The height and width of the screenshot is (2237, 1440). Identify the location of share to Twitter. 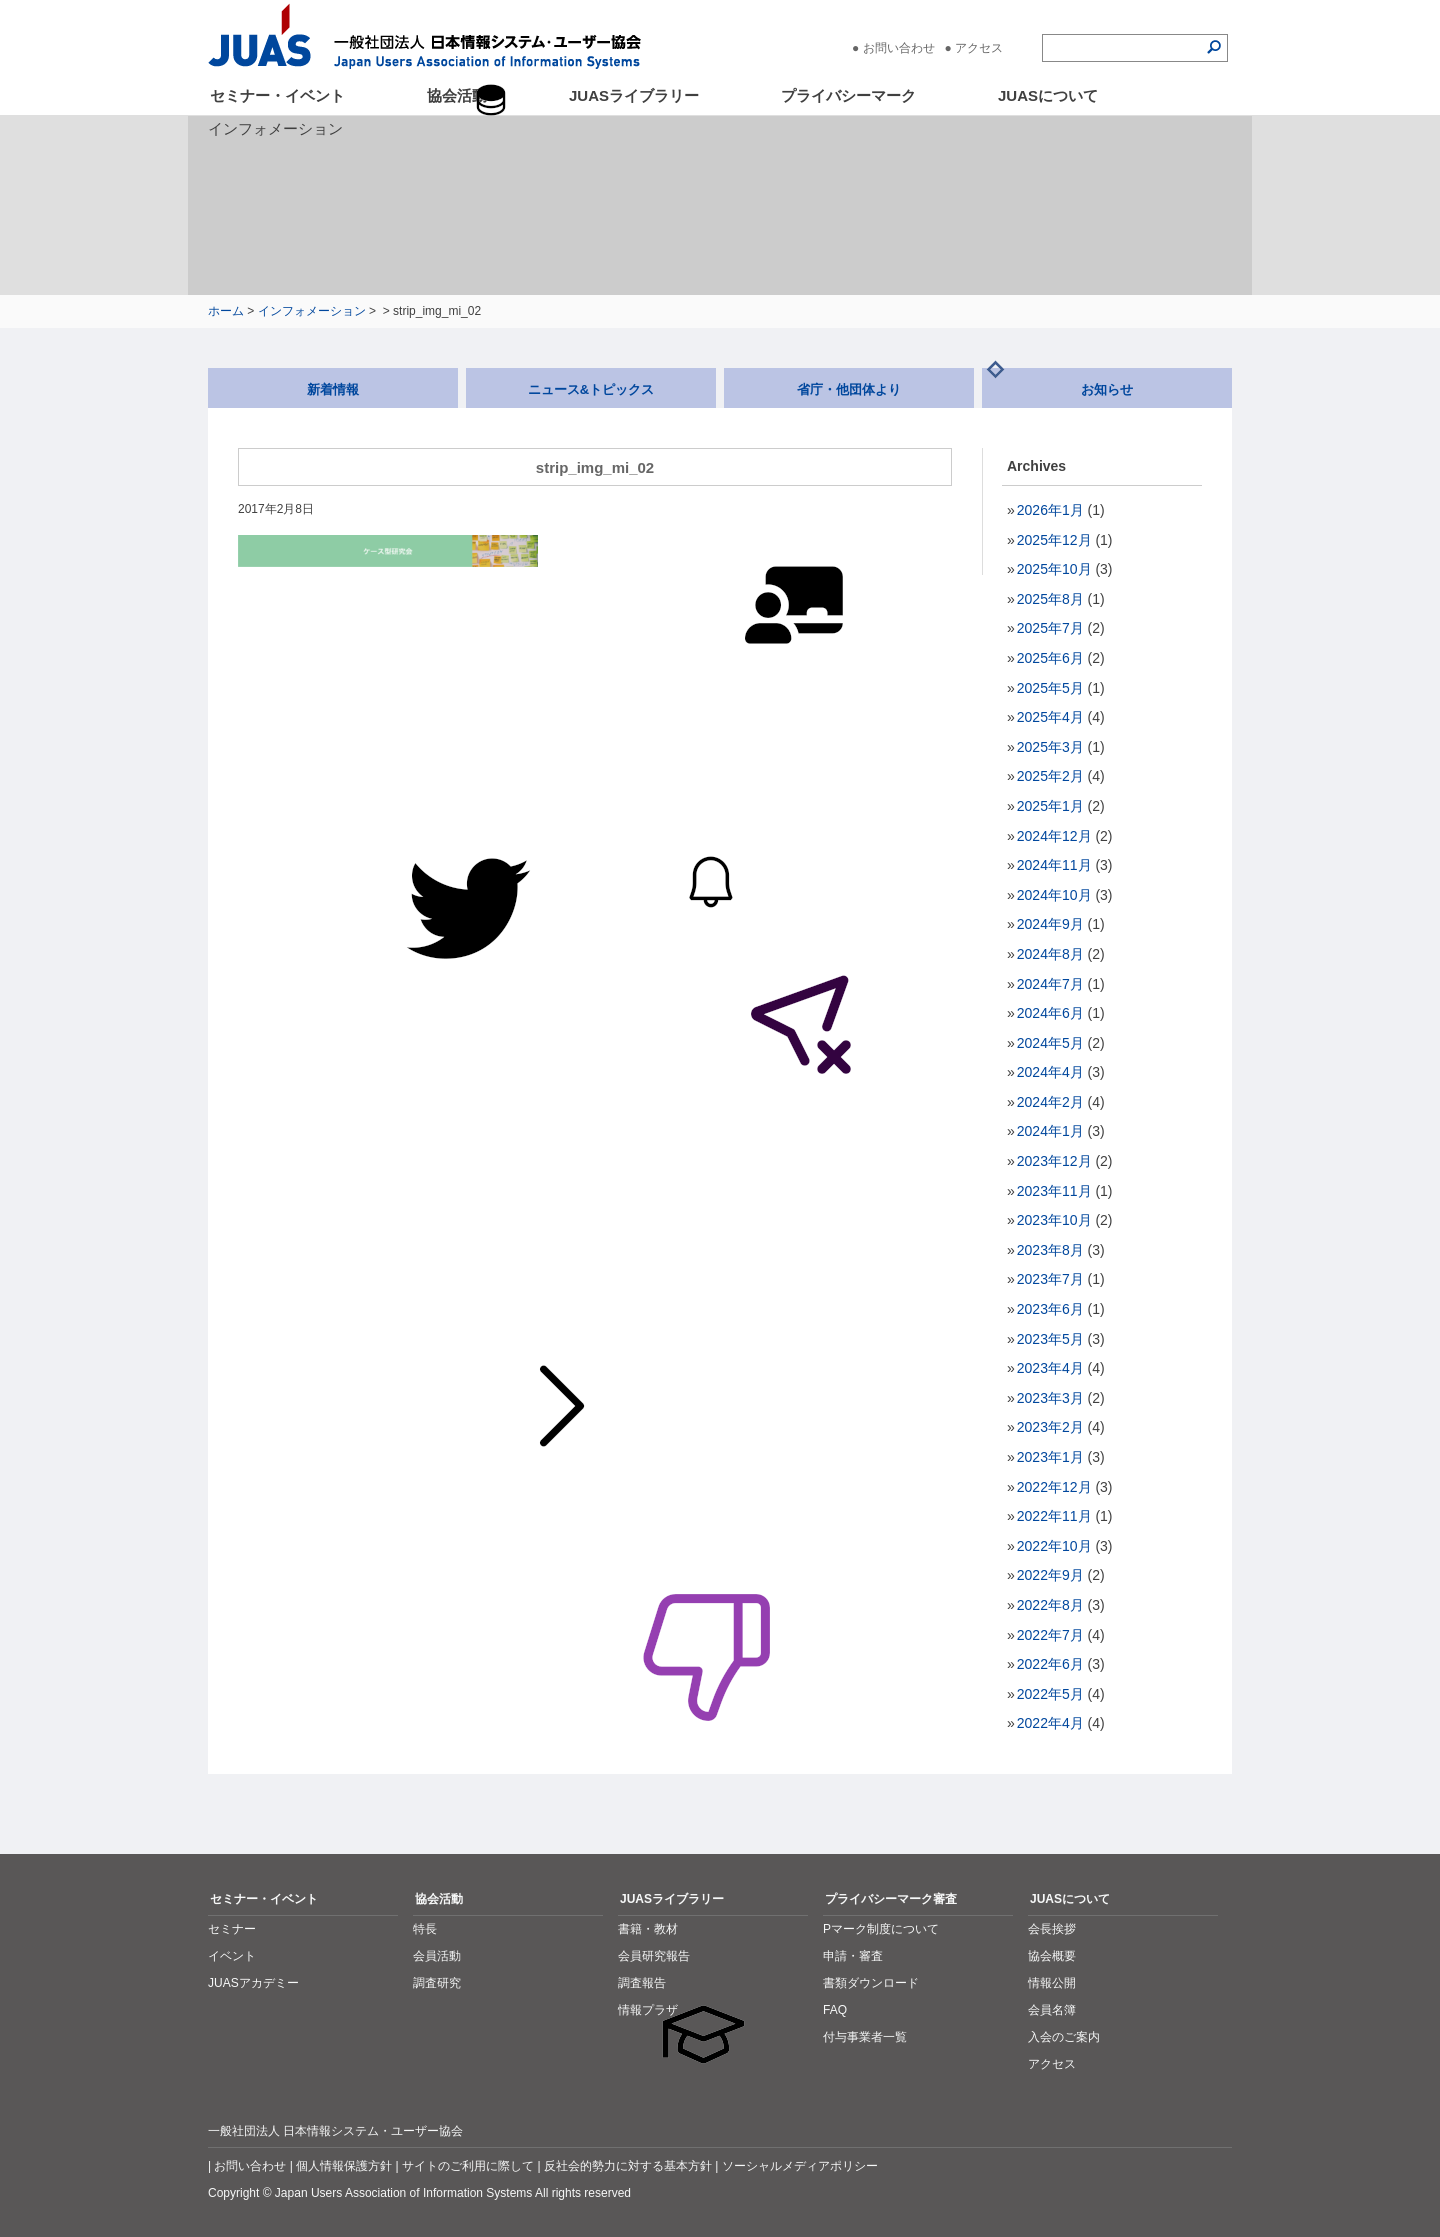
(468, 907).